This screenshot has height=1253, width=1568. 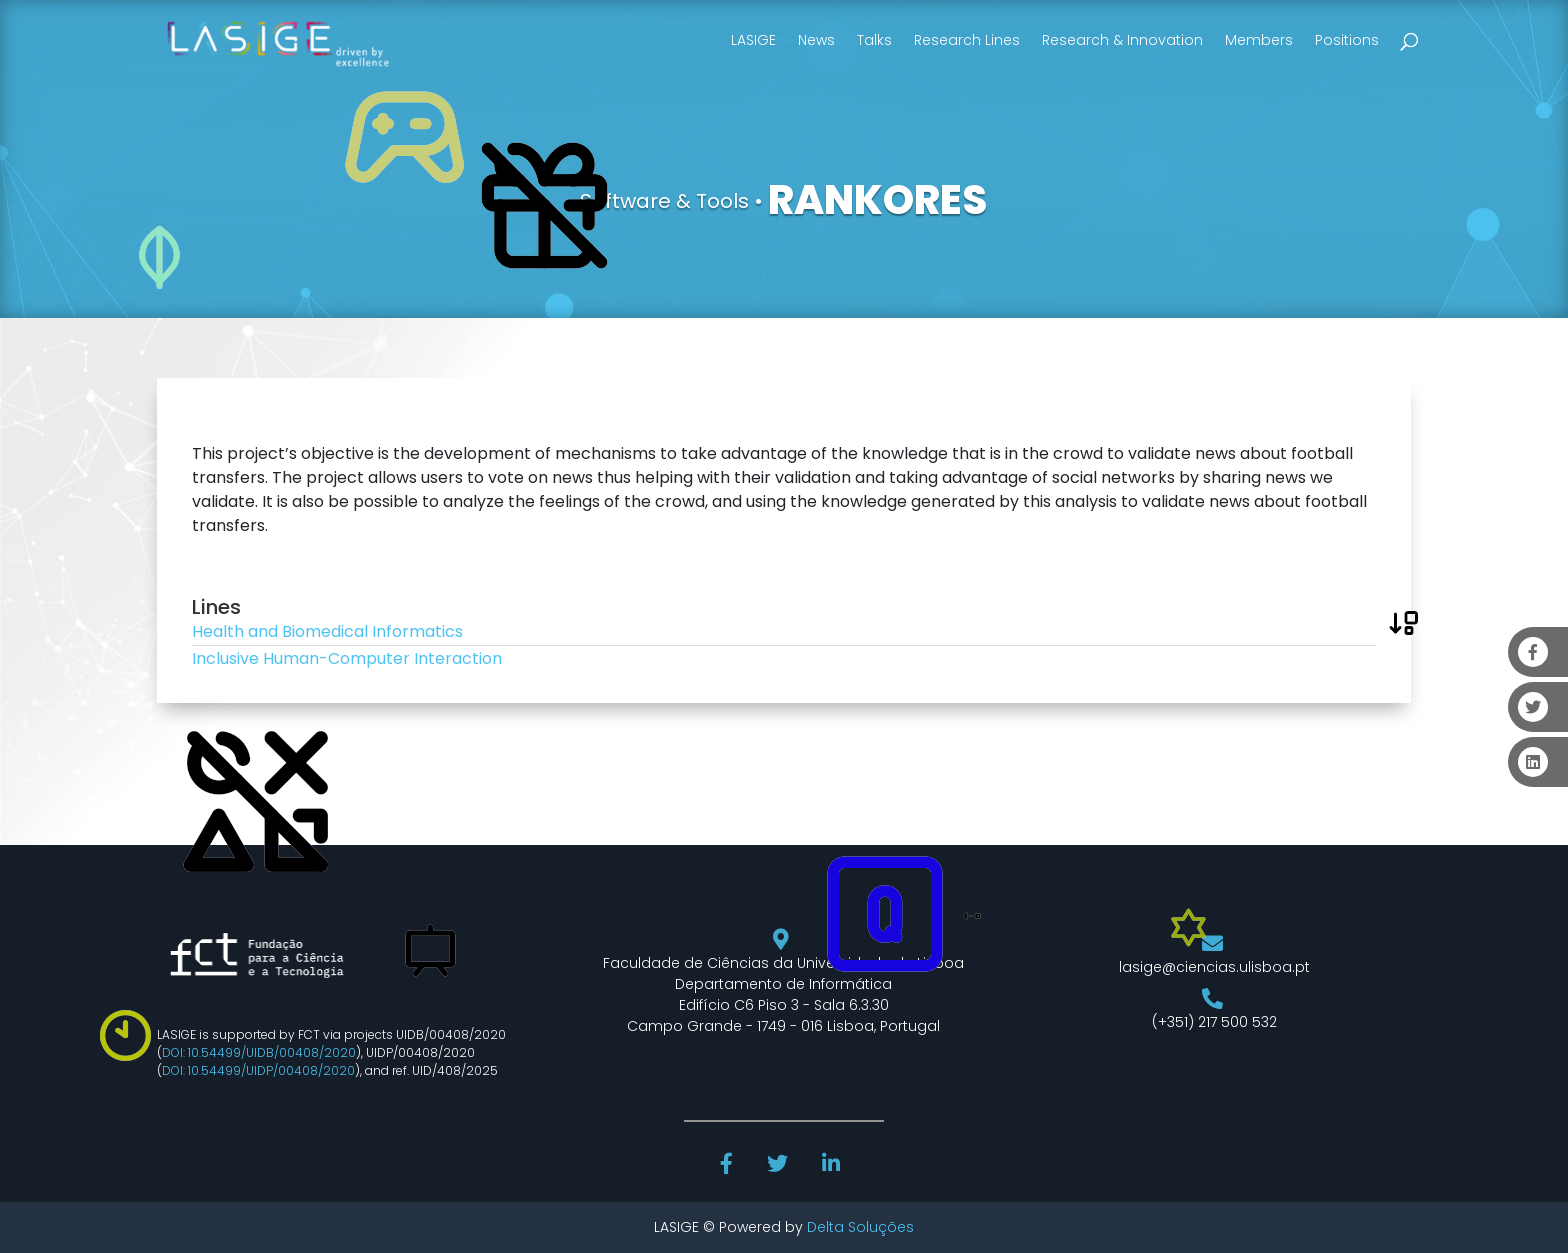 What do you see at coordinates (1188, 927) in the screenshot?
I see `indicates jewish or kosher-related content` at bounding box center [1188, 927].